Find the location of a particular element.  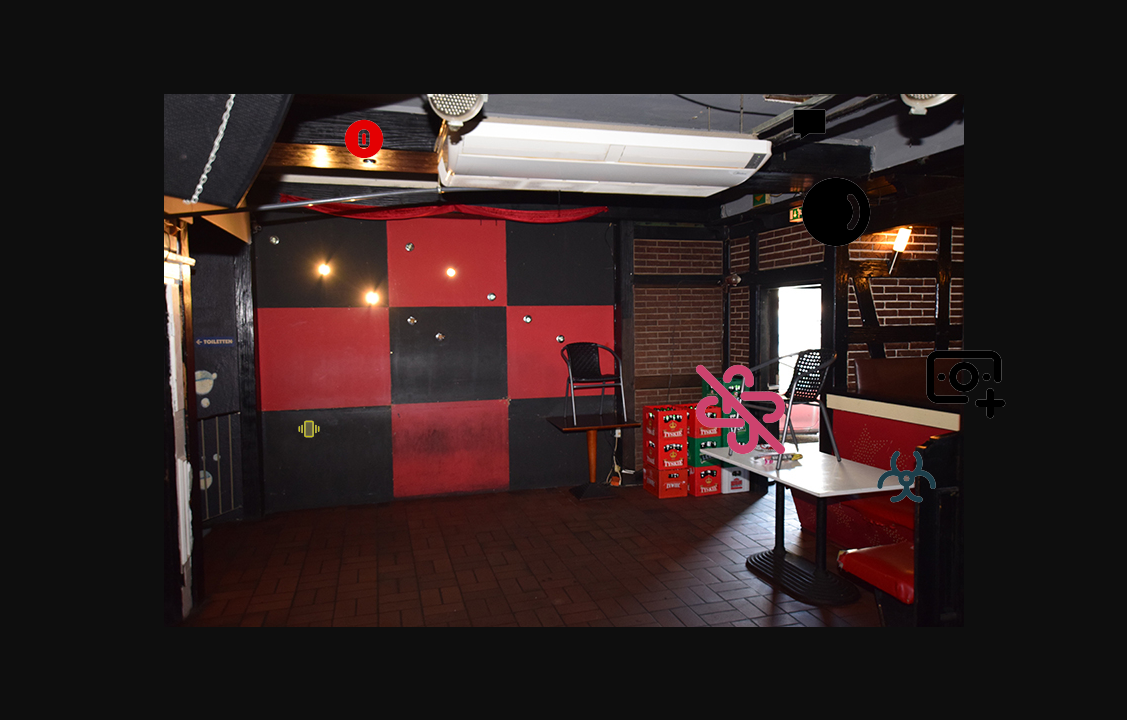

add funds to your account is located at coordinates (964, 377).